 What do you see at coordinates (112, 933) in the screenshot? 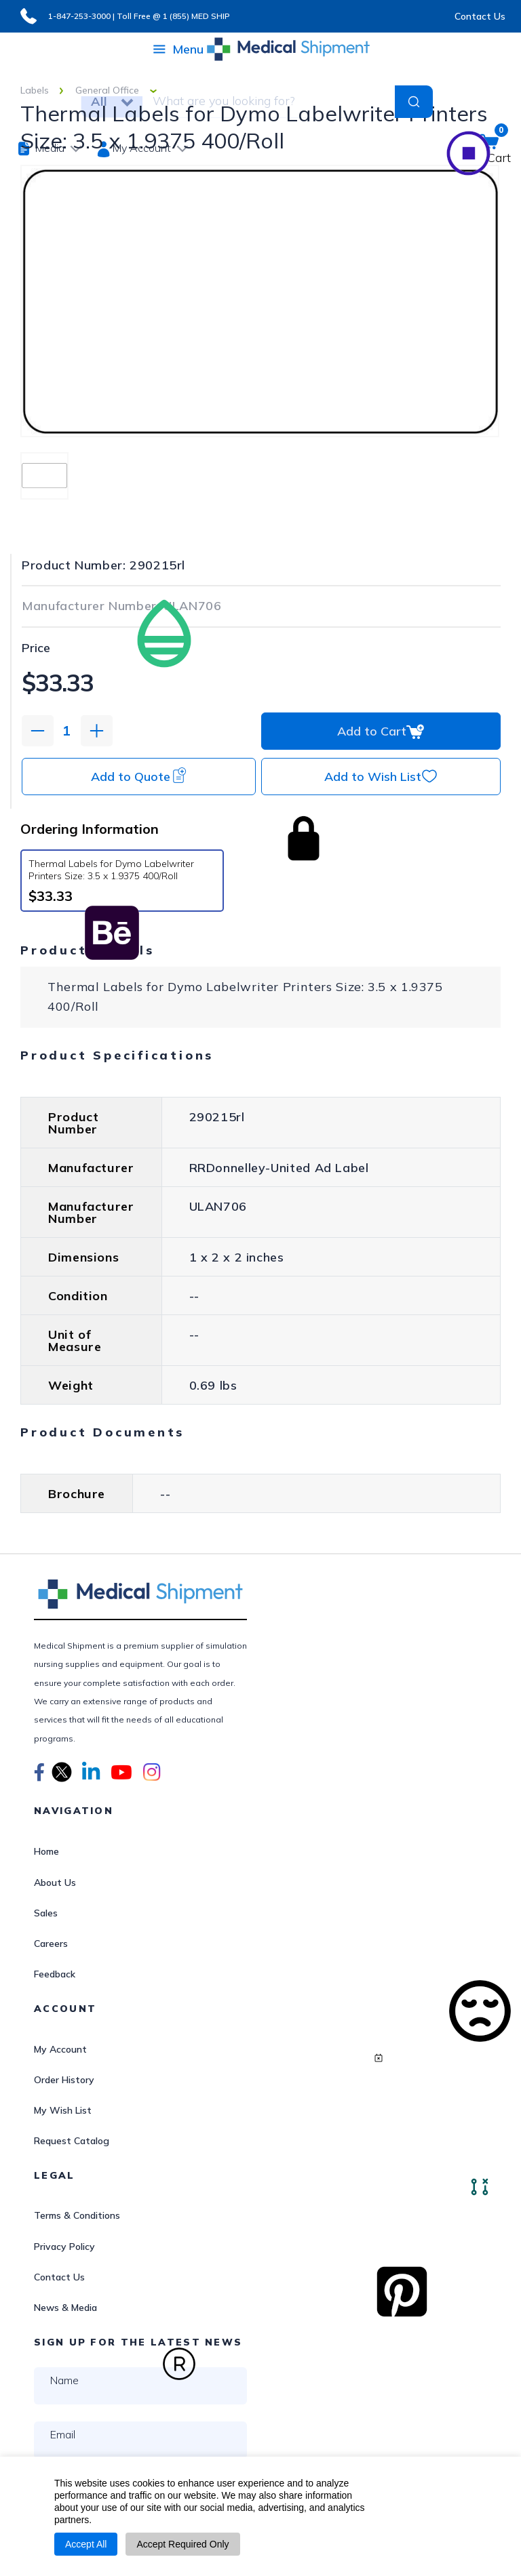
I see `visit Behance profile or portfolio` at bounding box center [112, 933].